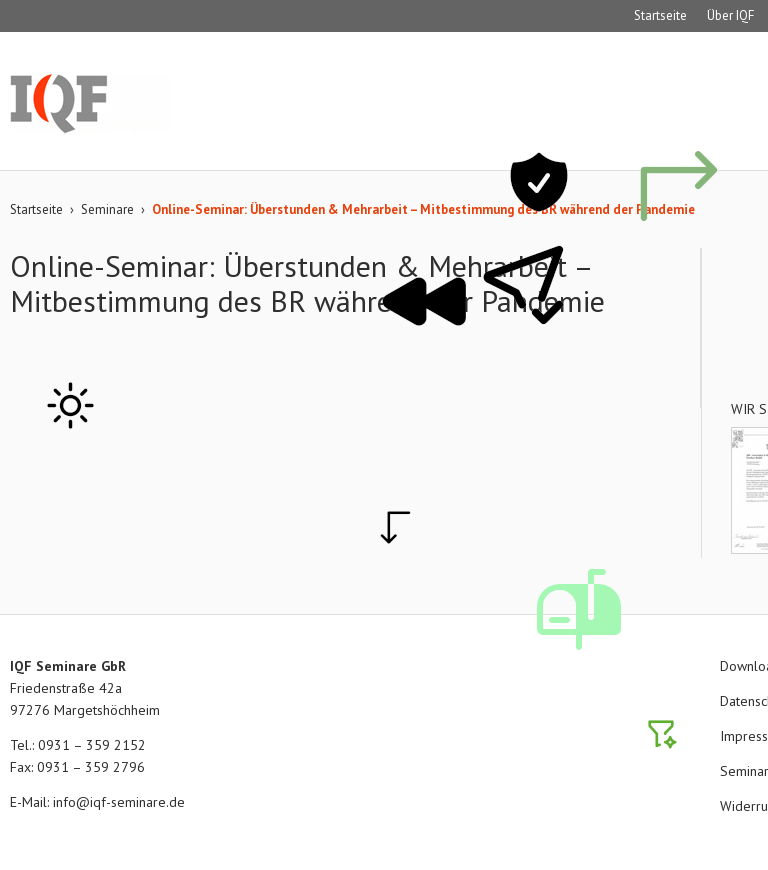 Image resolution: width=768 pixels, height=870 pixels. What do you see at coordinates (395, 527) in the screenshot?
I see `go back and down in navigation` at bounding box center [395, 527].